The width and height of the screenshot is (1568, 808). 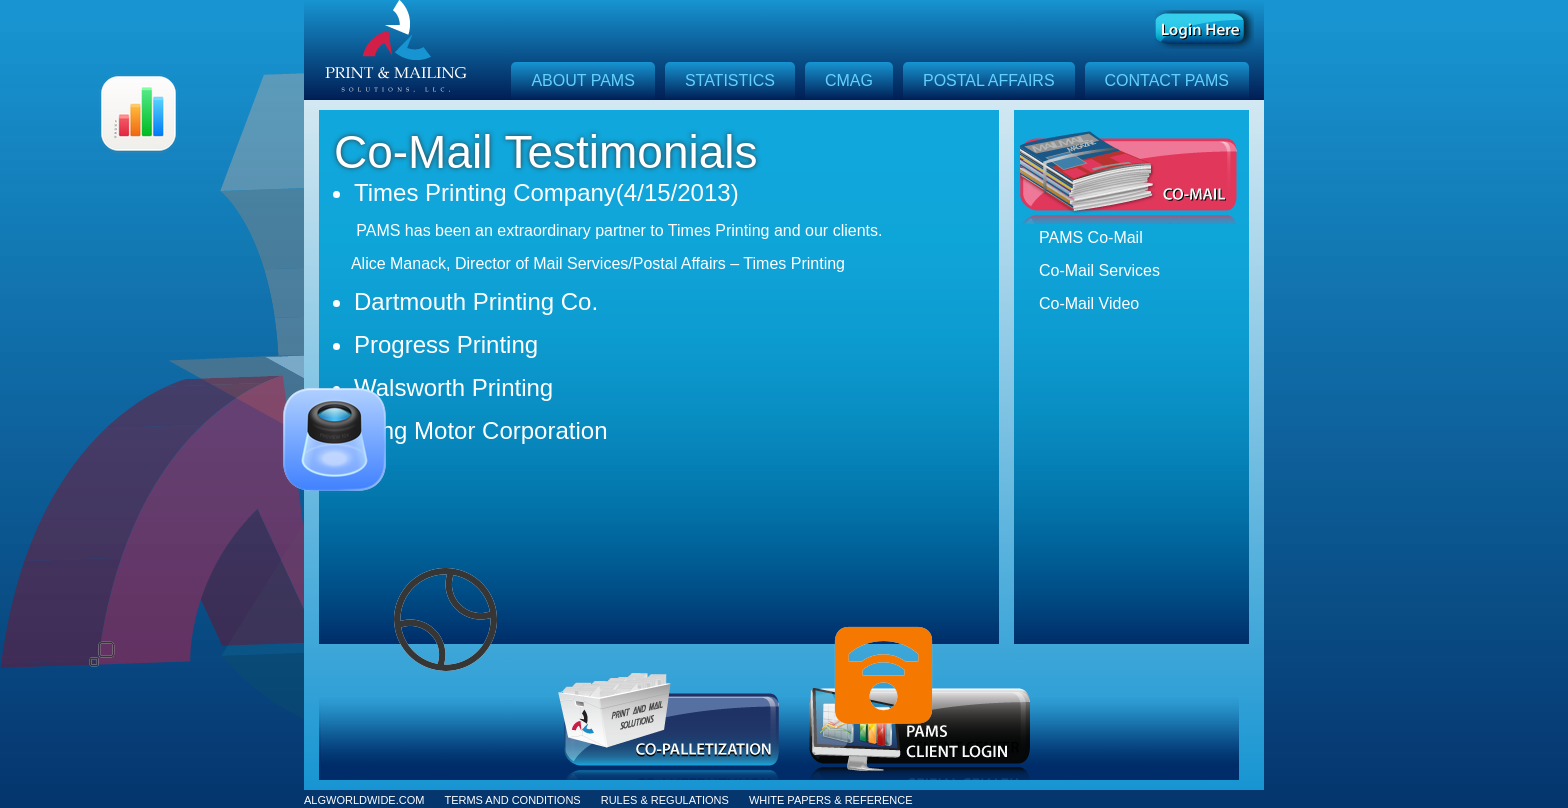 What do you see at coordinates (138, 113) in the screenshot?
I see `open calligra sheets spreadsheet application` at bounding box center [138, 113].